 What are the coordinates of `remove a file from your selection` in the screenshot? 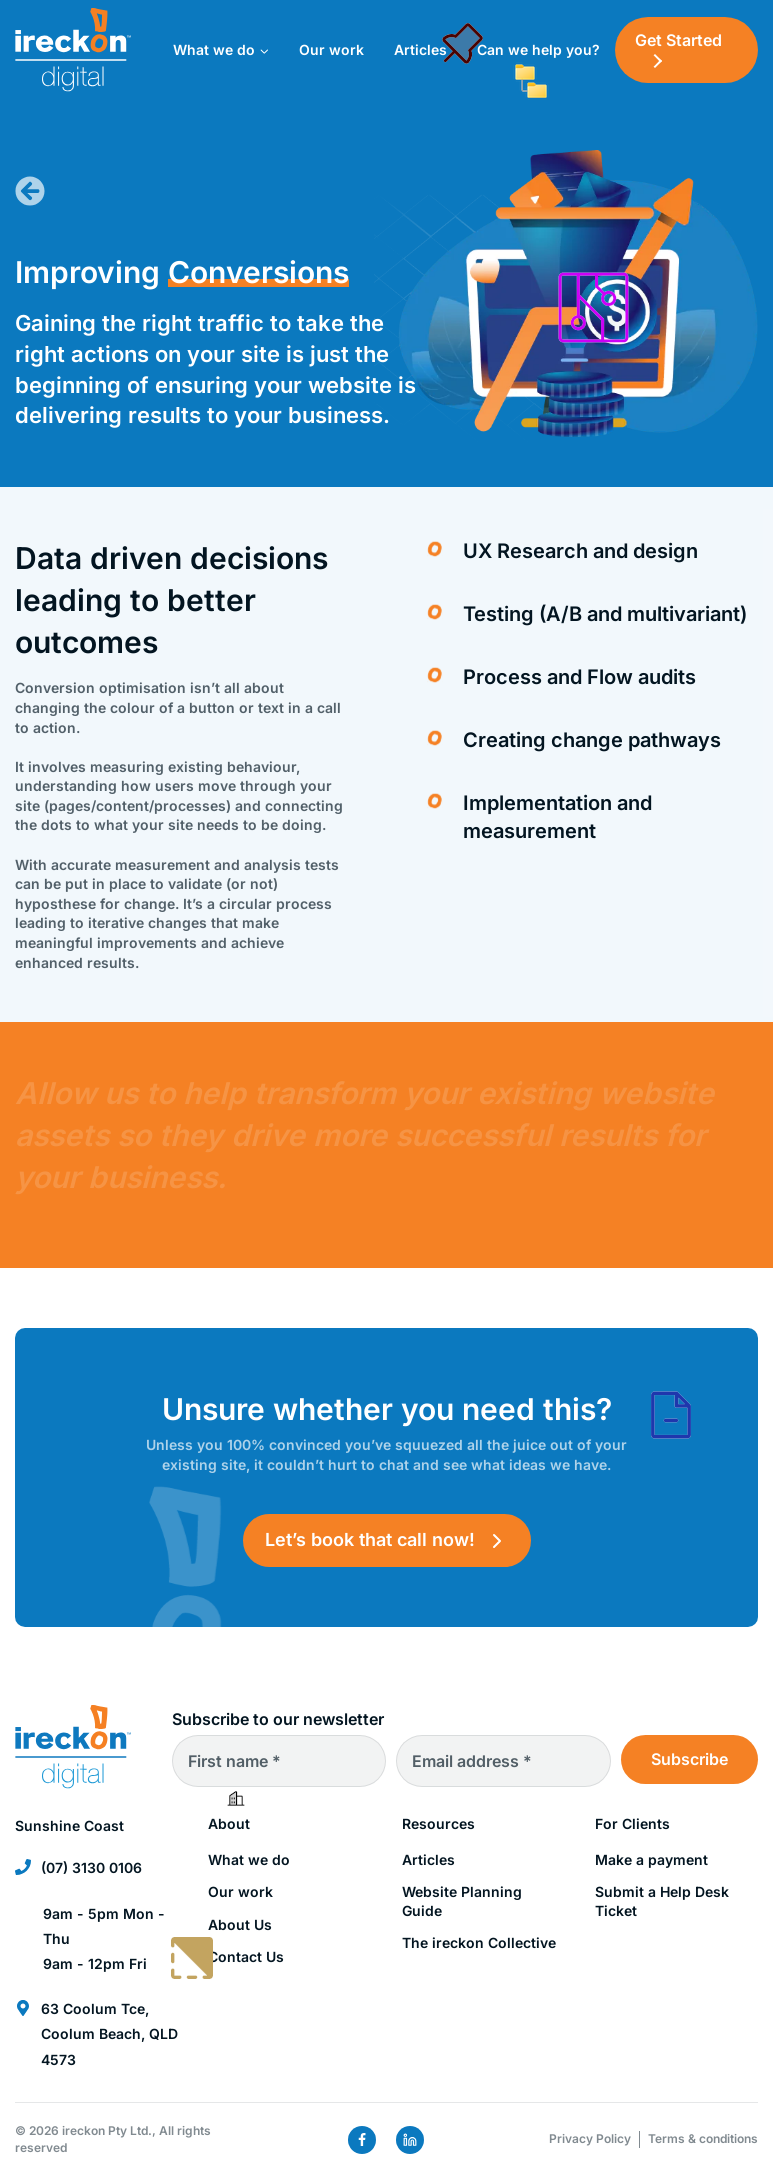 It's located at (671, 1415).